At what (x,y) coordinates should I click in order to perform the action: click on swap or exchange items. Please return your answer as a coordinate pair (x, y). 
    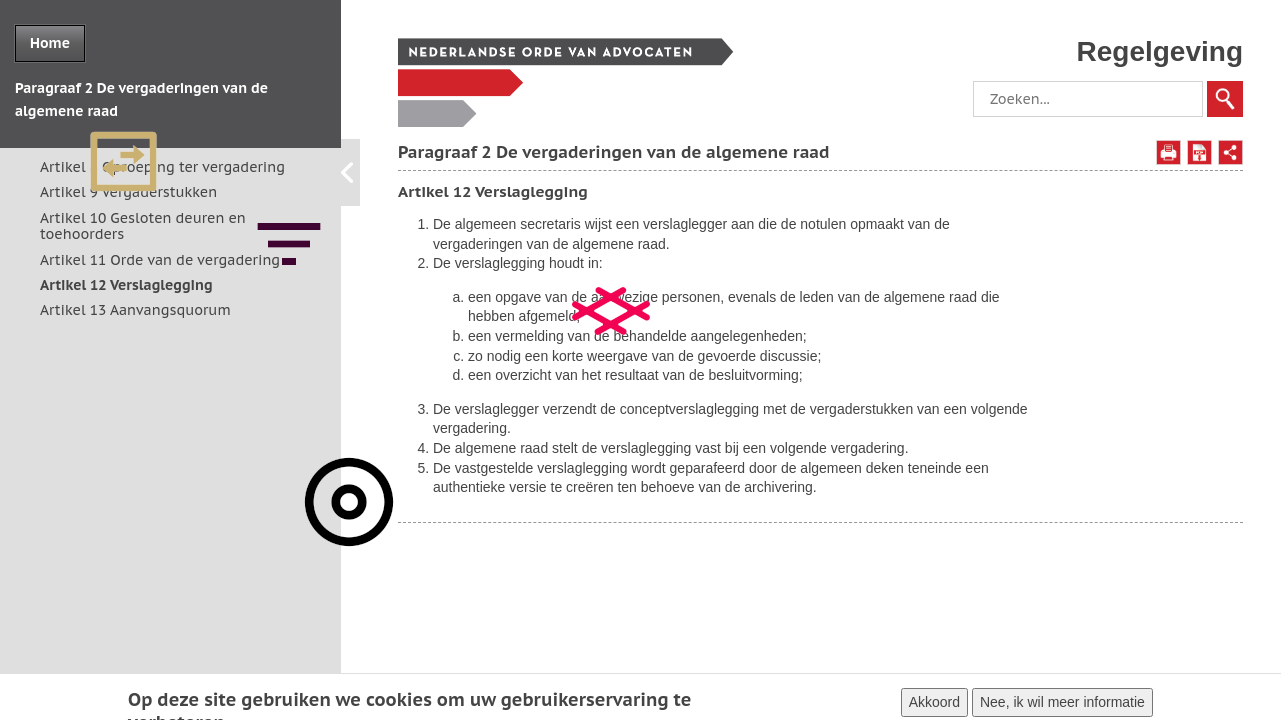
    Looking at the image, I should click on (123, 161).